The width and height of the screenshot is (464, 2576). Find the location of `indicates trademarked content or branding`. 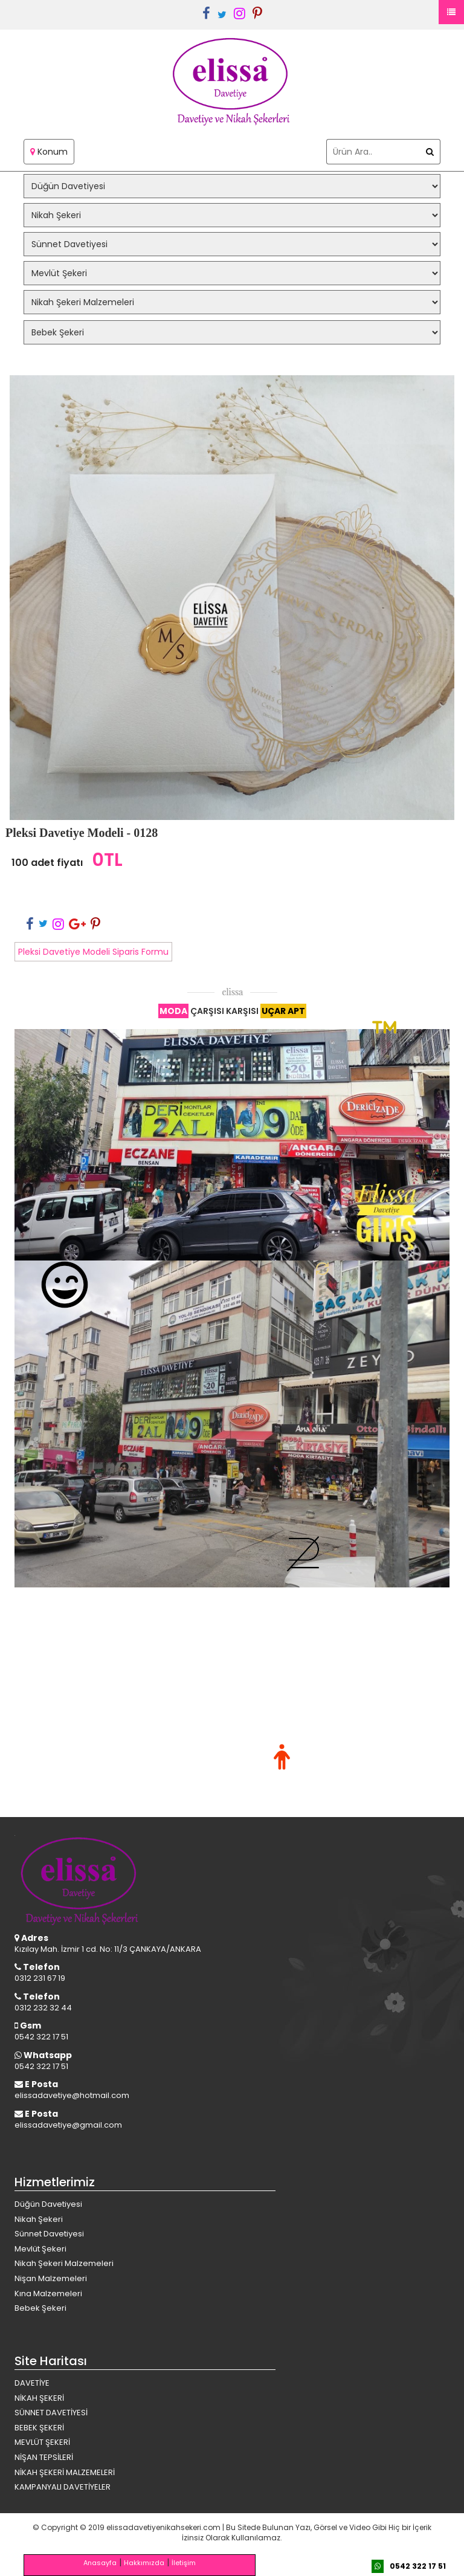

indicates trademarked content or branding is located at coordinates (385, 1027).